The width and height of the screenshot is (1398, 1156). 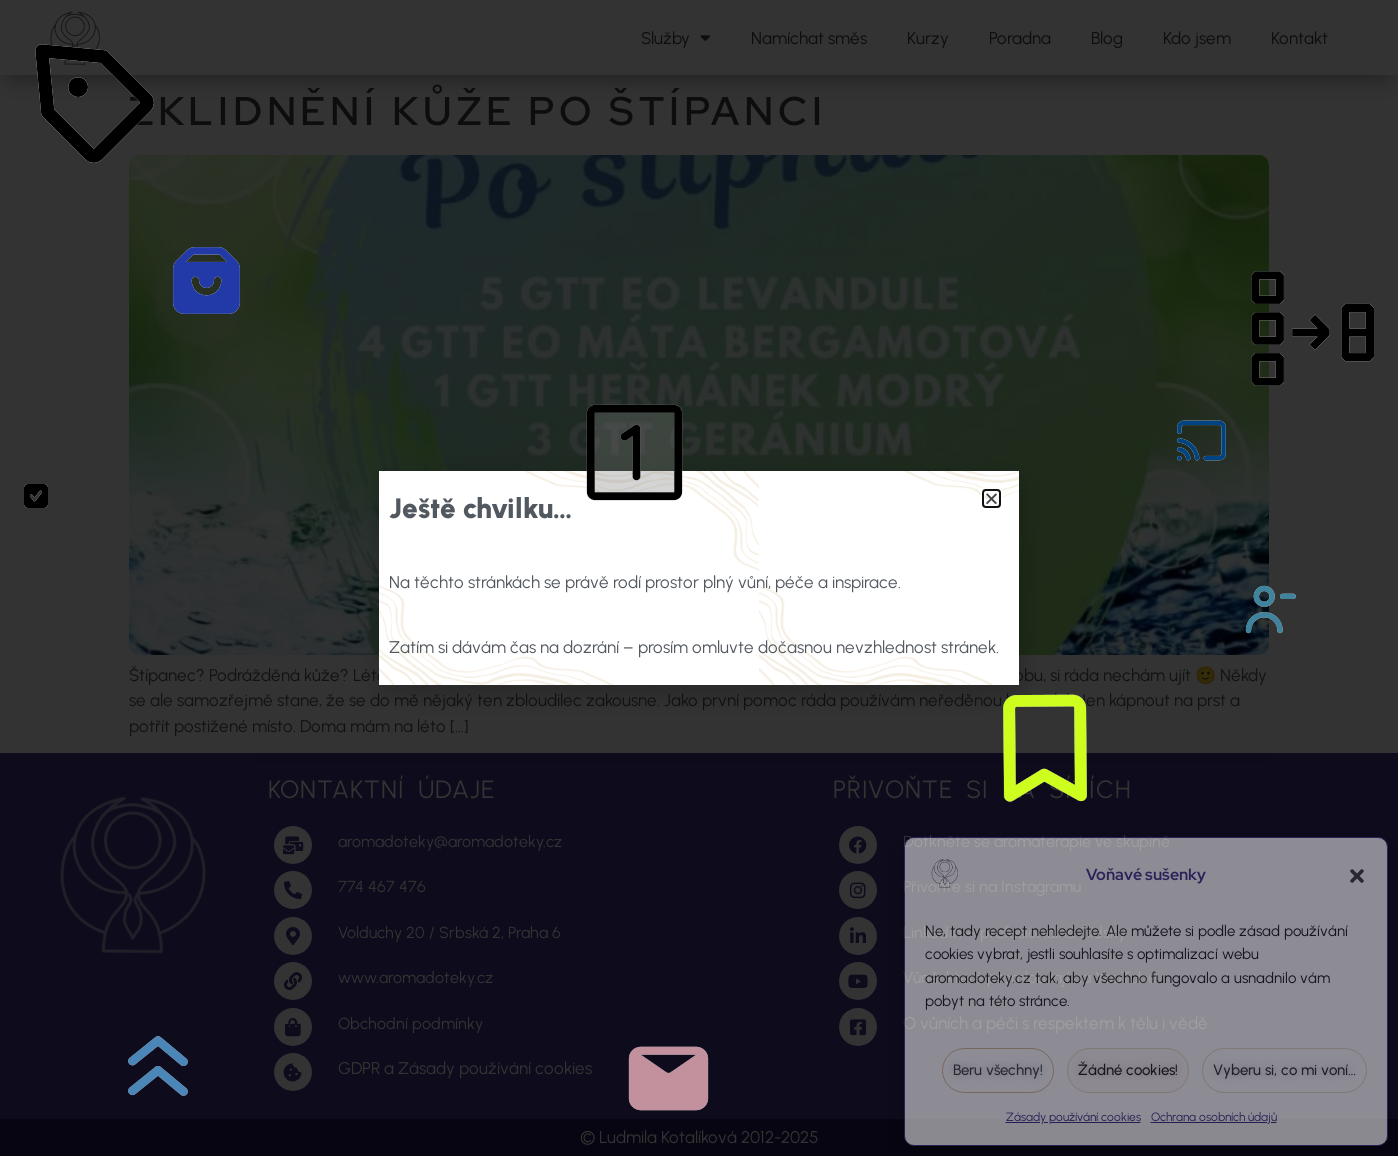 What do you see at coordinates (1201, 440) in the screenshot?
I see `cast media to a nearby device` at bounding box center [1201, 440].